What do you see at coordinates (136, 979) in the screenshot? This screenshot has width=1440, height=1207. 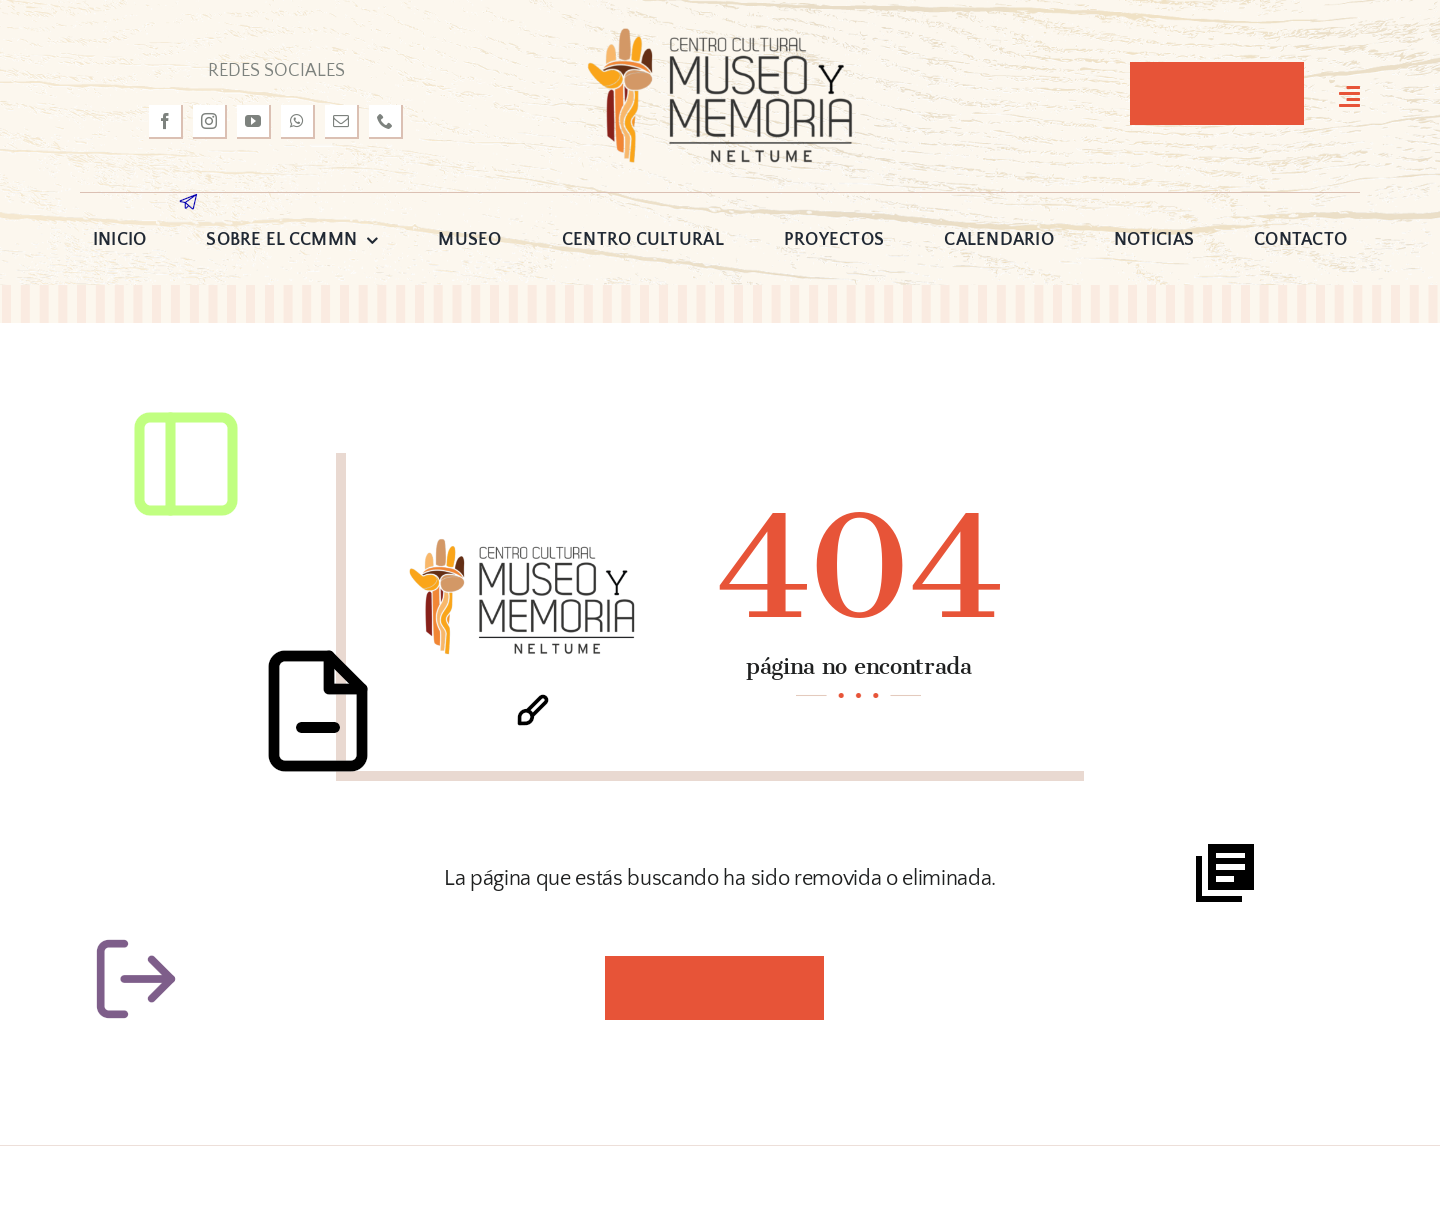 I see `log out of your account` at bounding box center [136, 979].